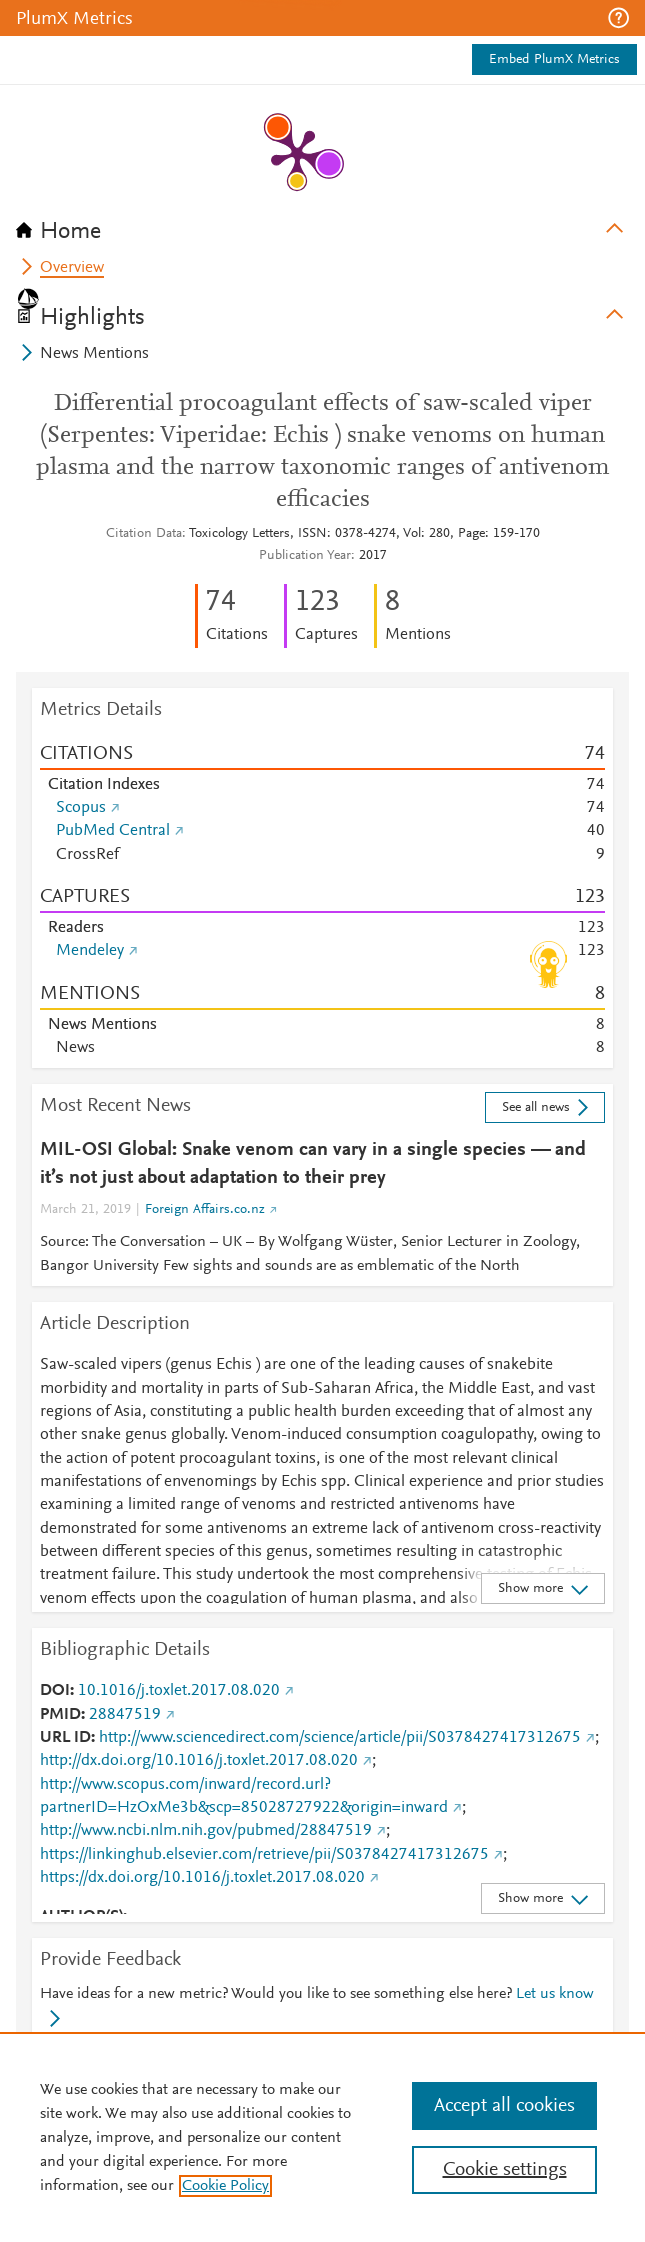  I want to click on solus operating system logo, so click(28, 298).